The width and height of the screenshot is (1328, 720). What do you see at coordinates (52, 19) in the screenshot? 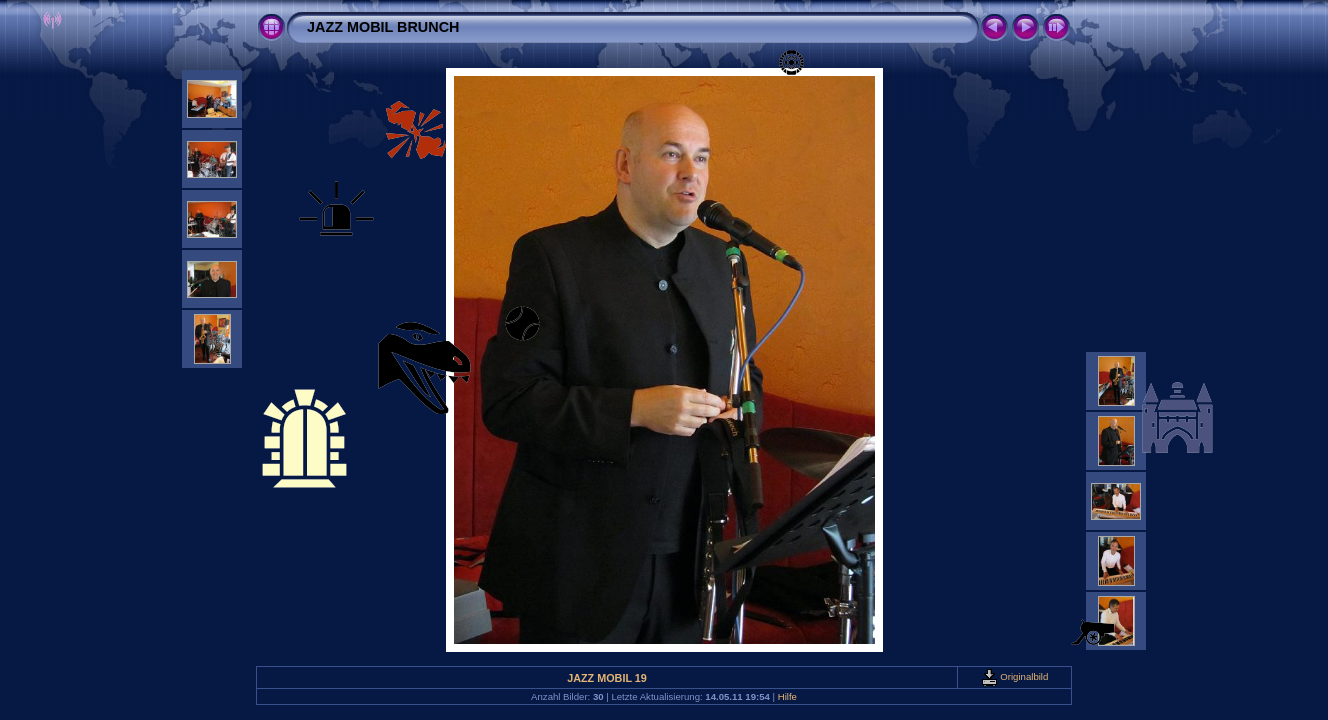
I see `indicates active signal or broadcast status` at bounding box center [52, 19].